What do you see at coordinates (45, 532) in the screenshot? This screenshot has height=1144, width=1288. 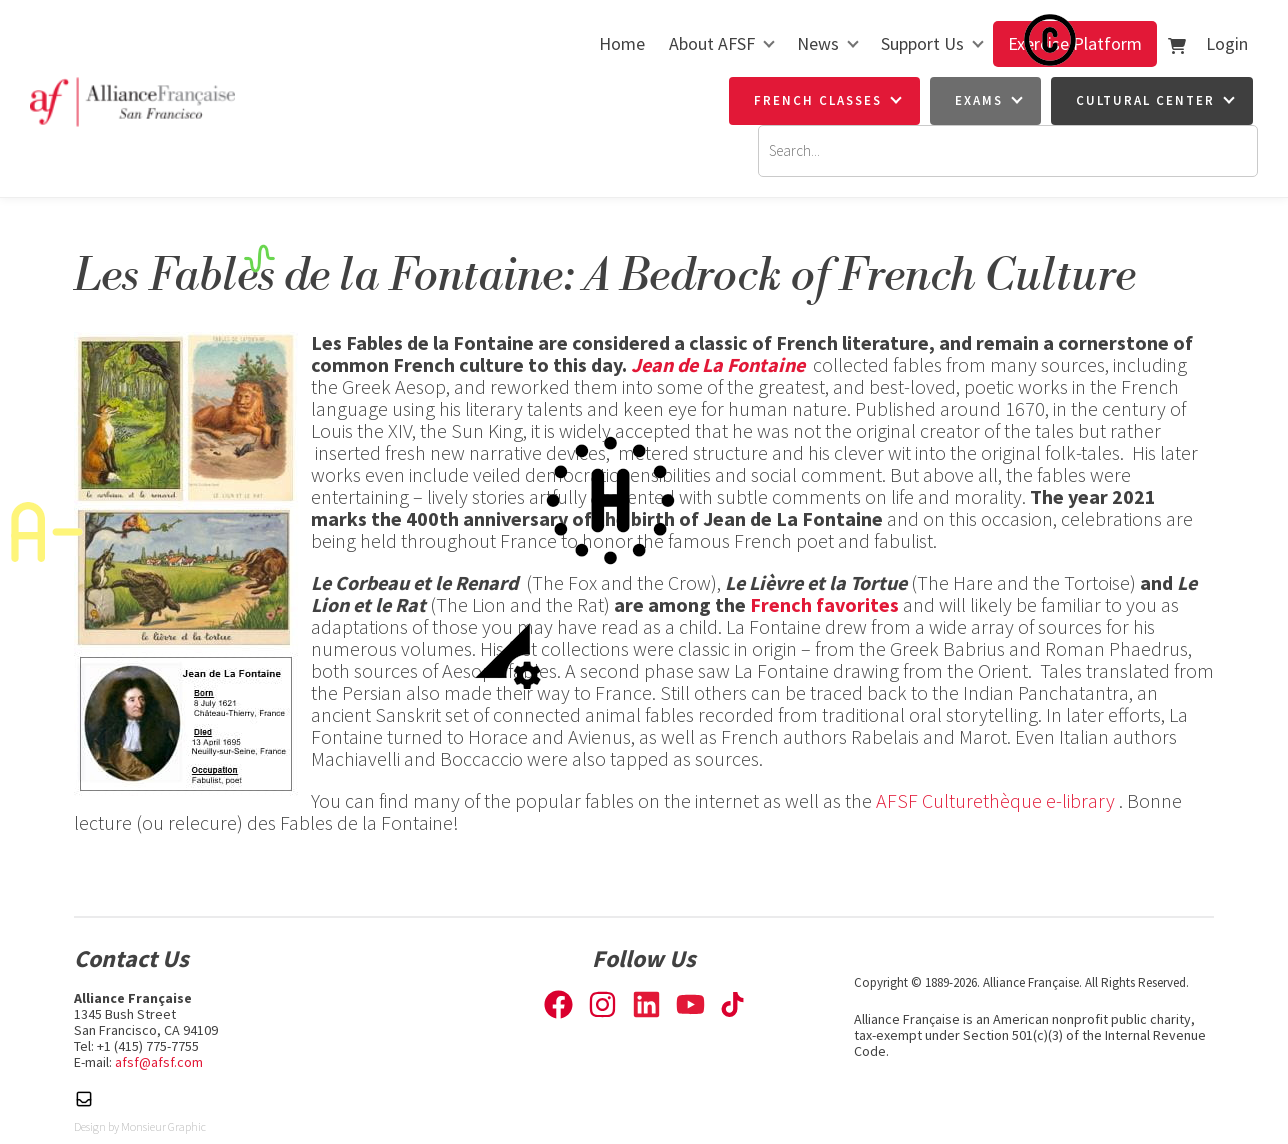 I see `decrease font size` at bounding box center [45, 532].